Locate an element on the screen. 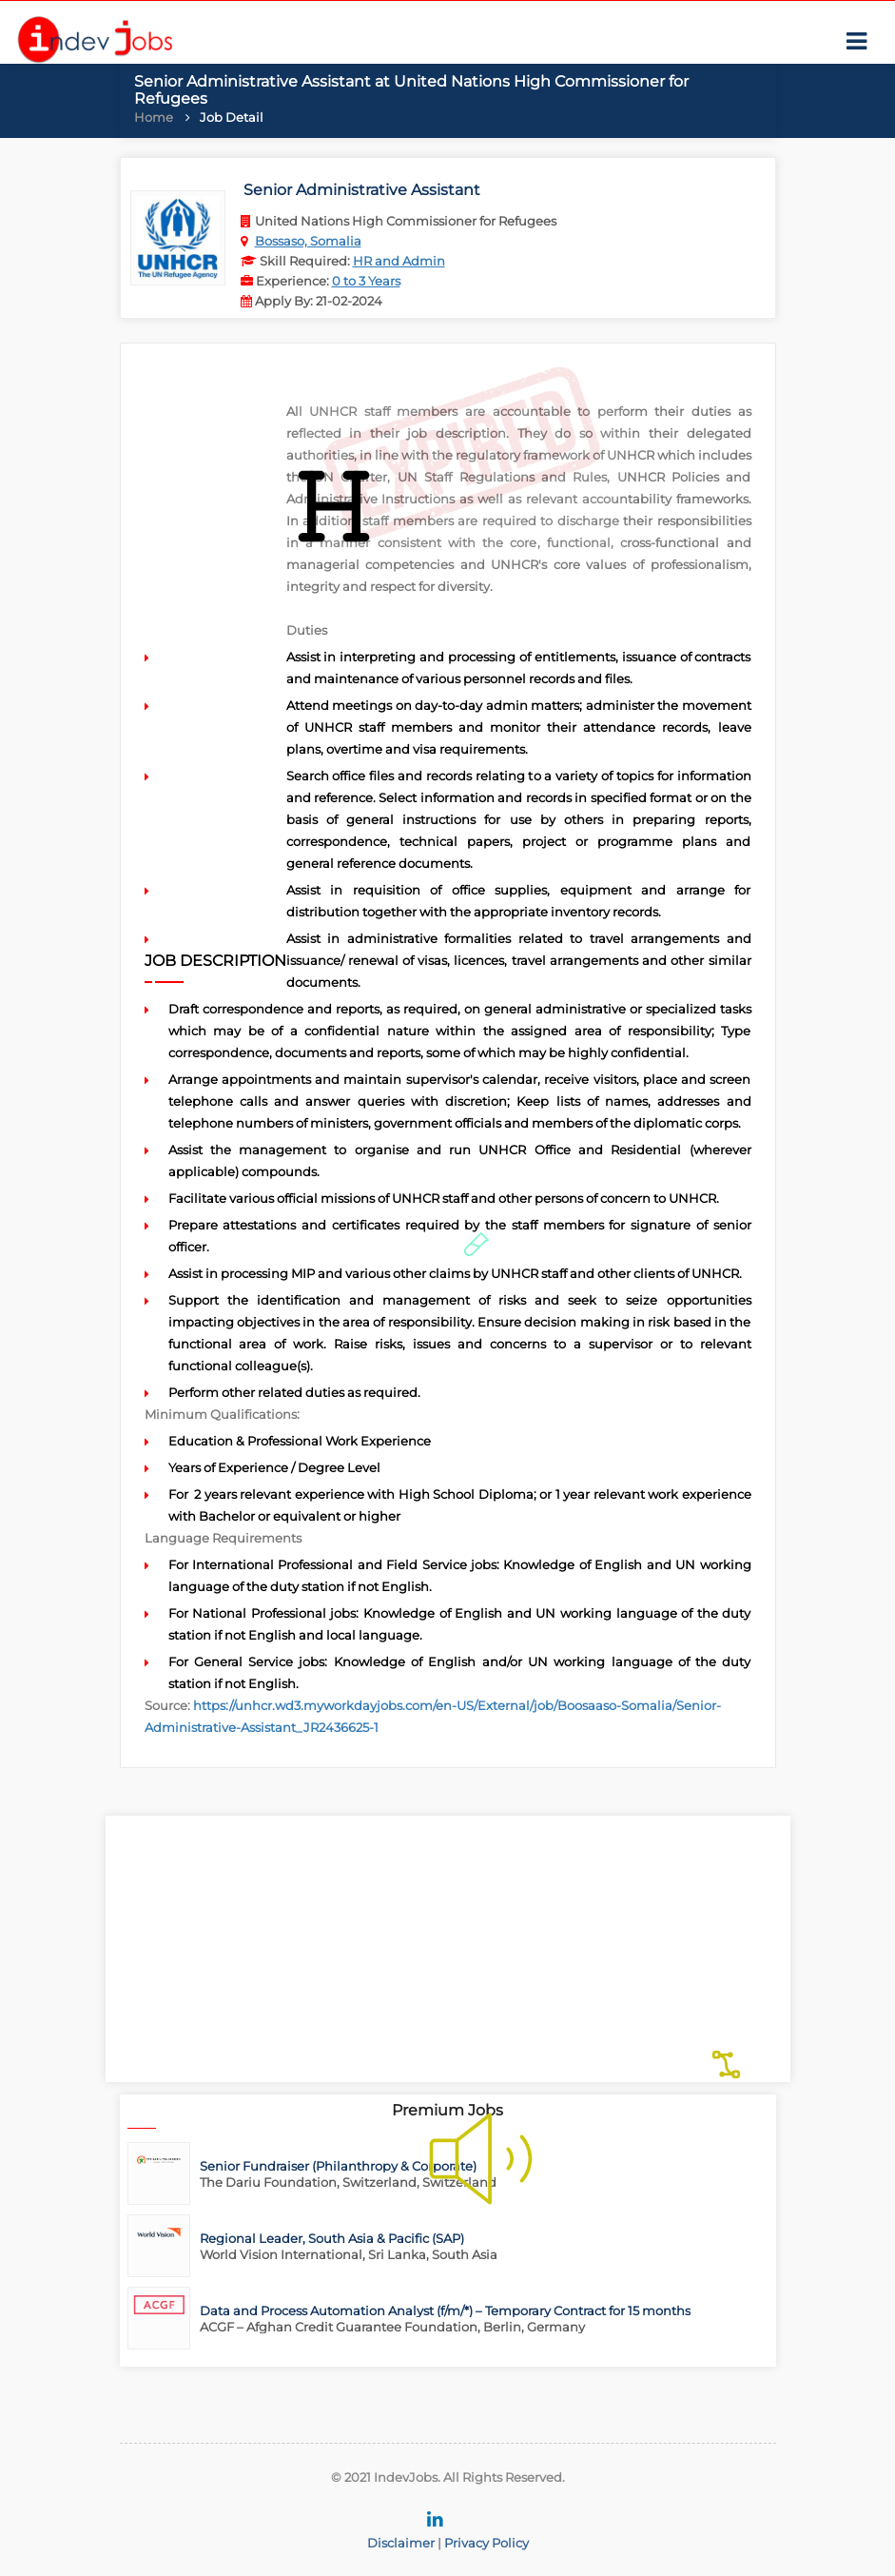 Image resolution: width=895 pixels, height=2576 pixels. increase or adjust volume level is located at coordinates (478, 2158).